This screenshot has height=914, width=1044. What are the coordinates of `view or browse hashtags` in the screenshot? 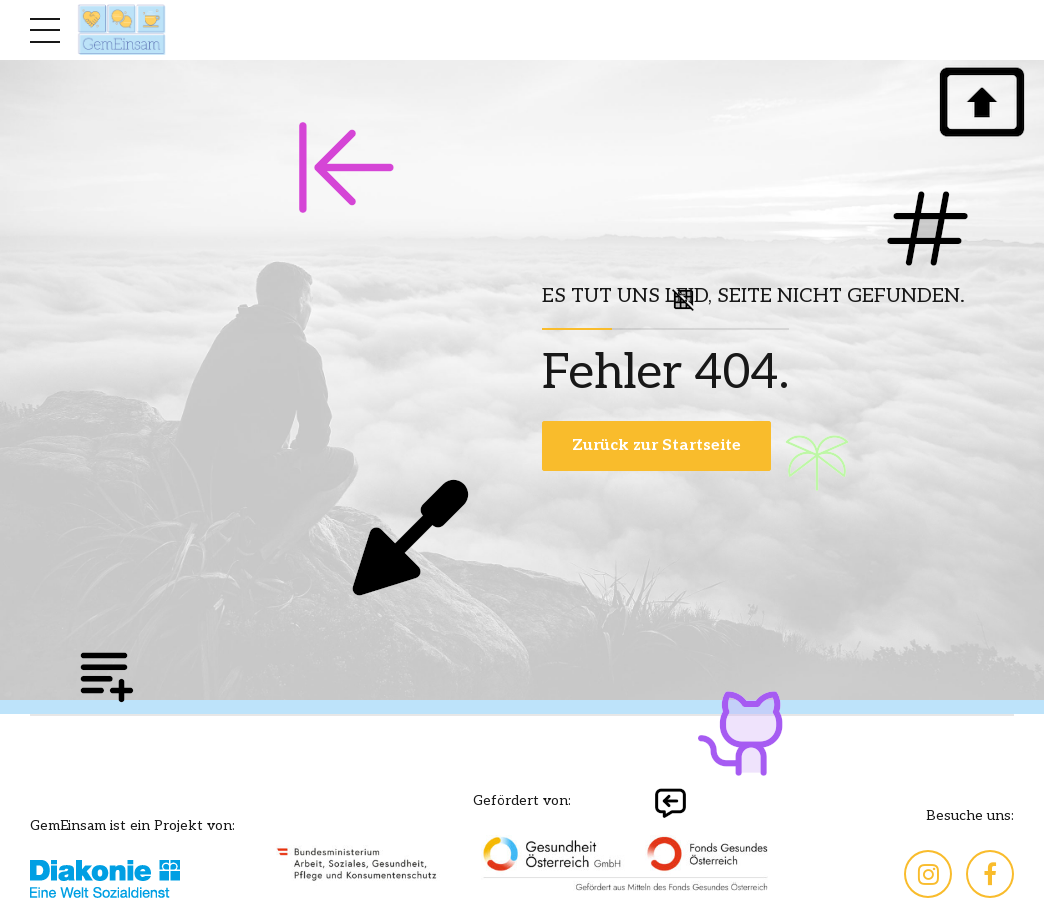 It's located at (927, 228).